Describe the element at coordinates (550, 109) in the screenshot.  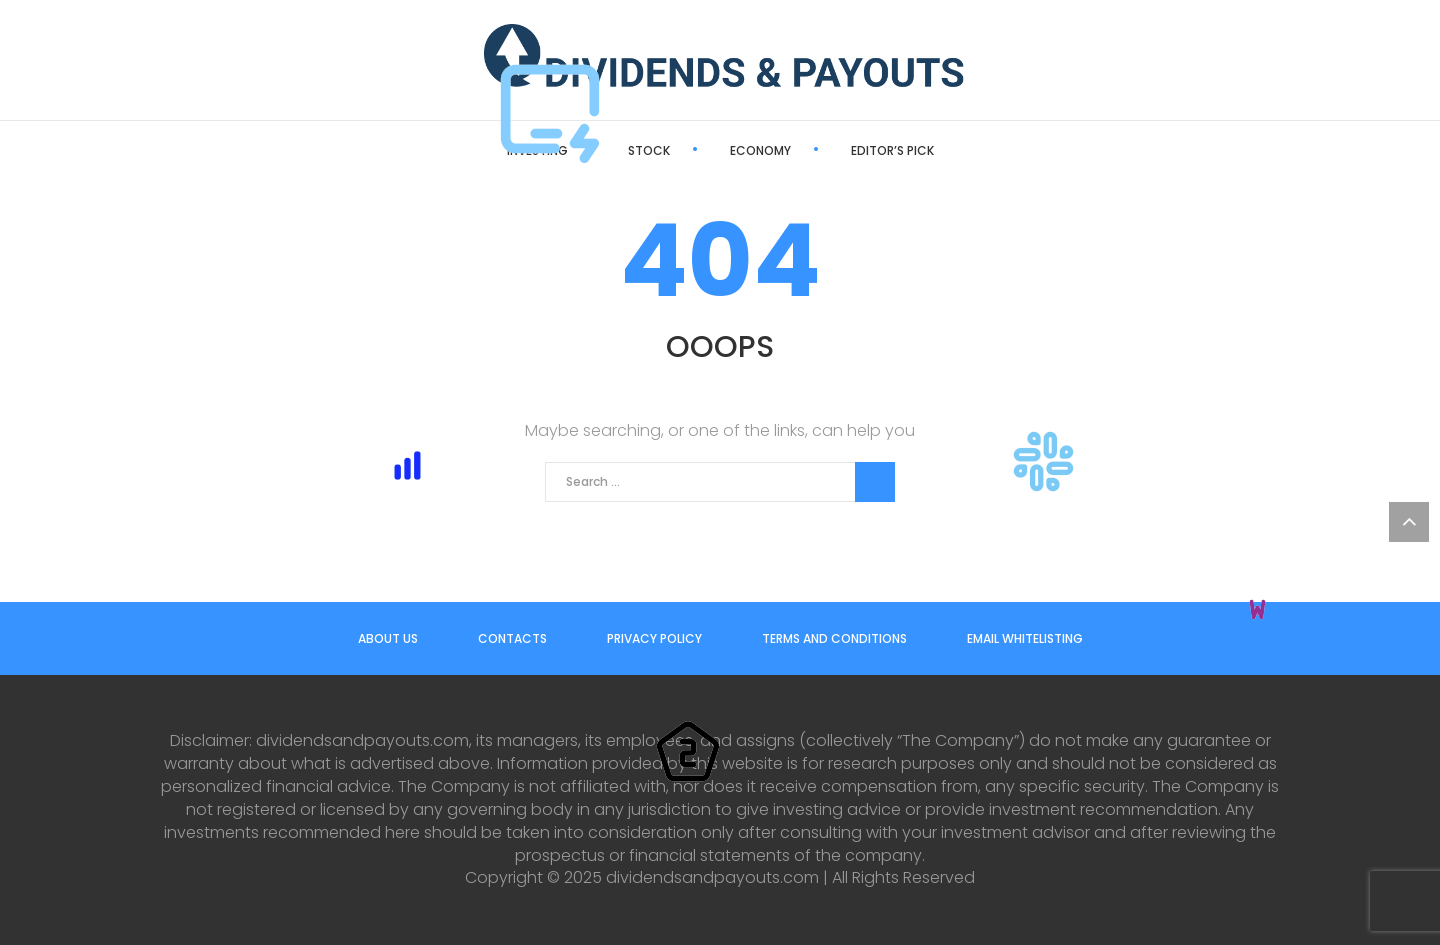
I see `tablet charging in landscape mode` at that location.